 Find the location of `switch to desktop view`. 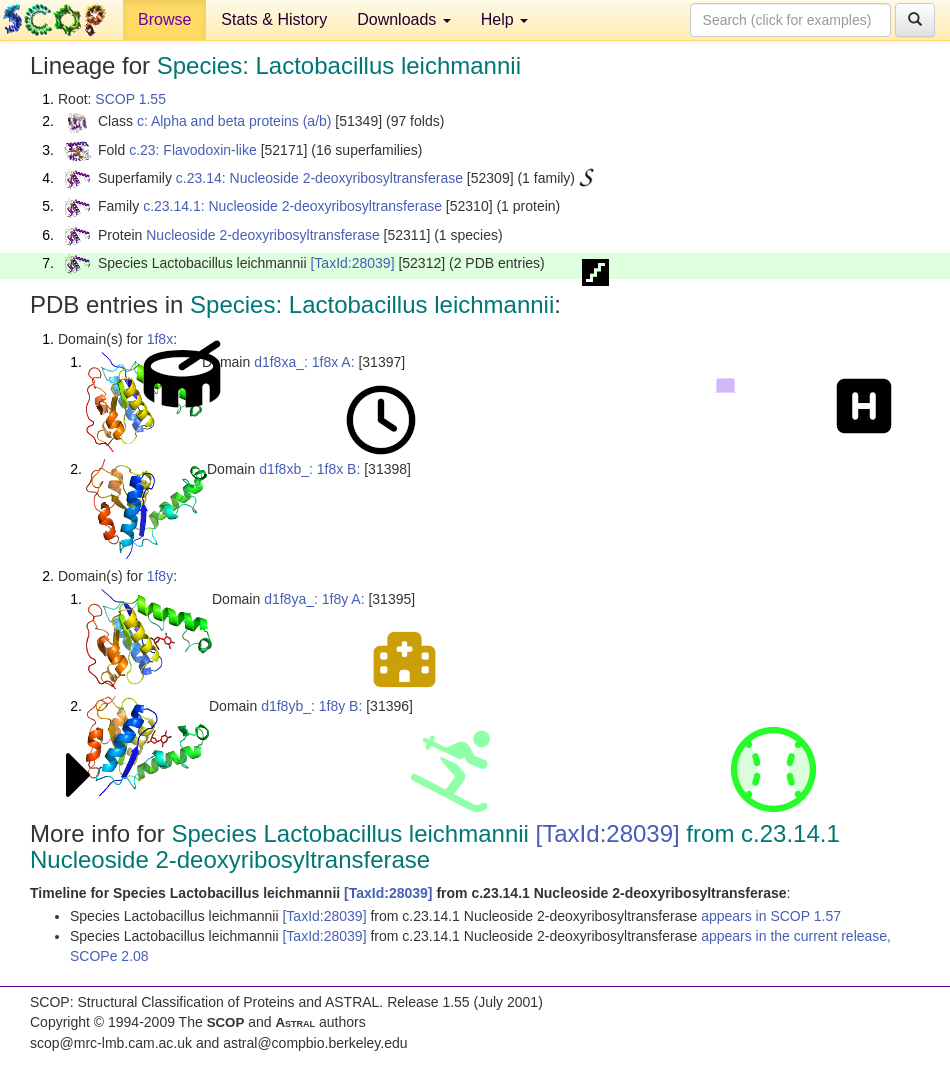

switch to desktop view is located at coordinates (725, 385).